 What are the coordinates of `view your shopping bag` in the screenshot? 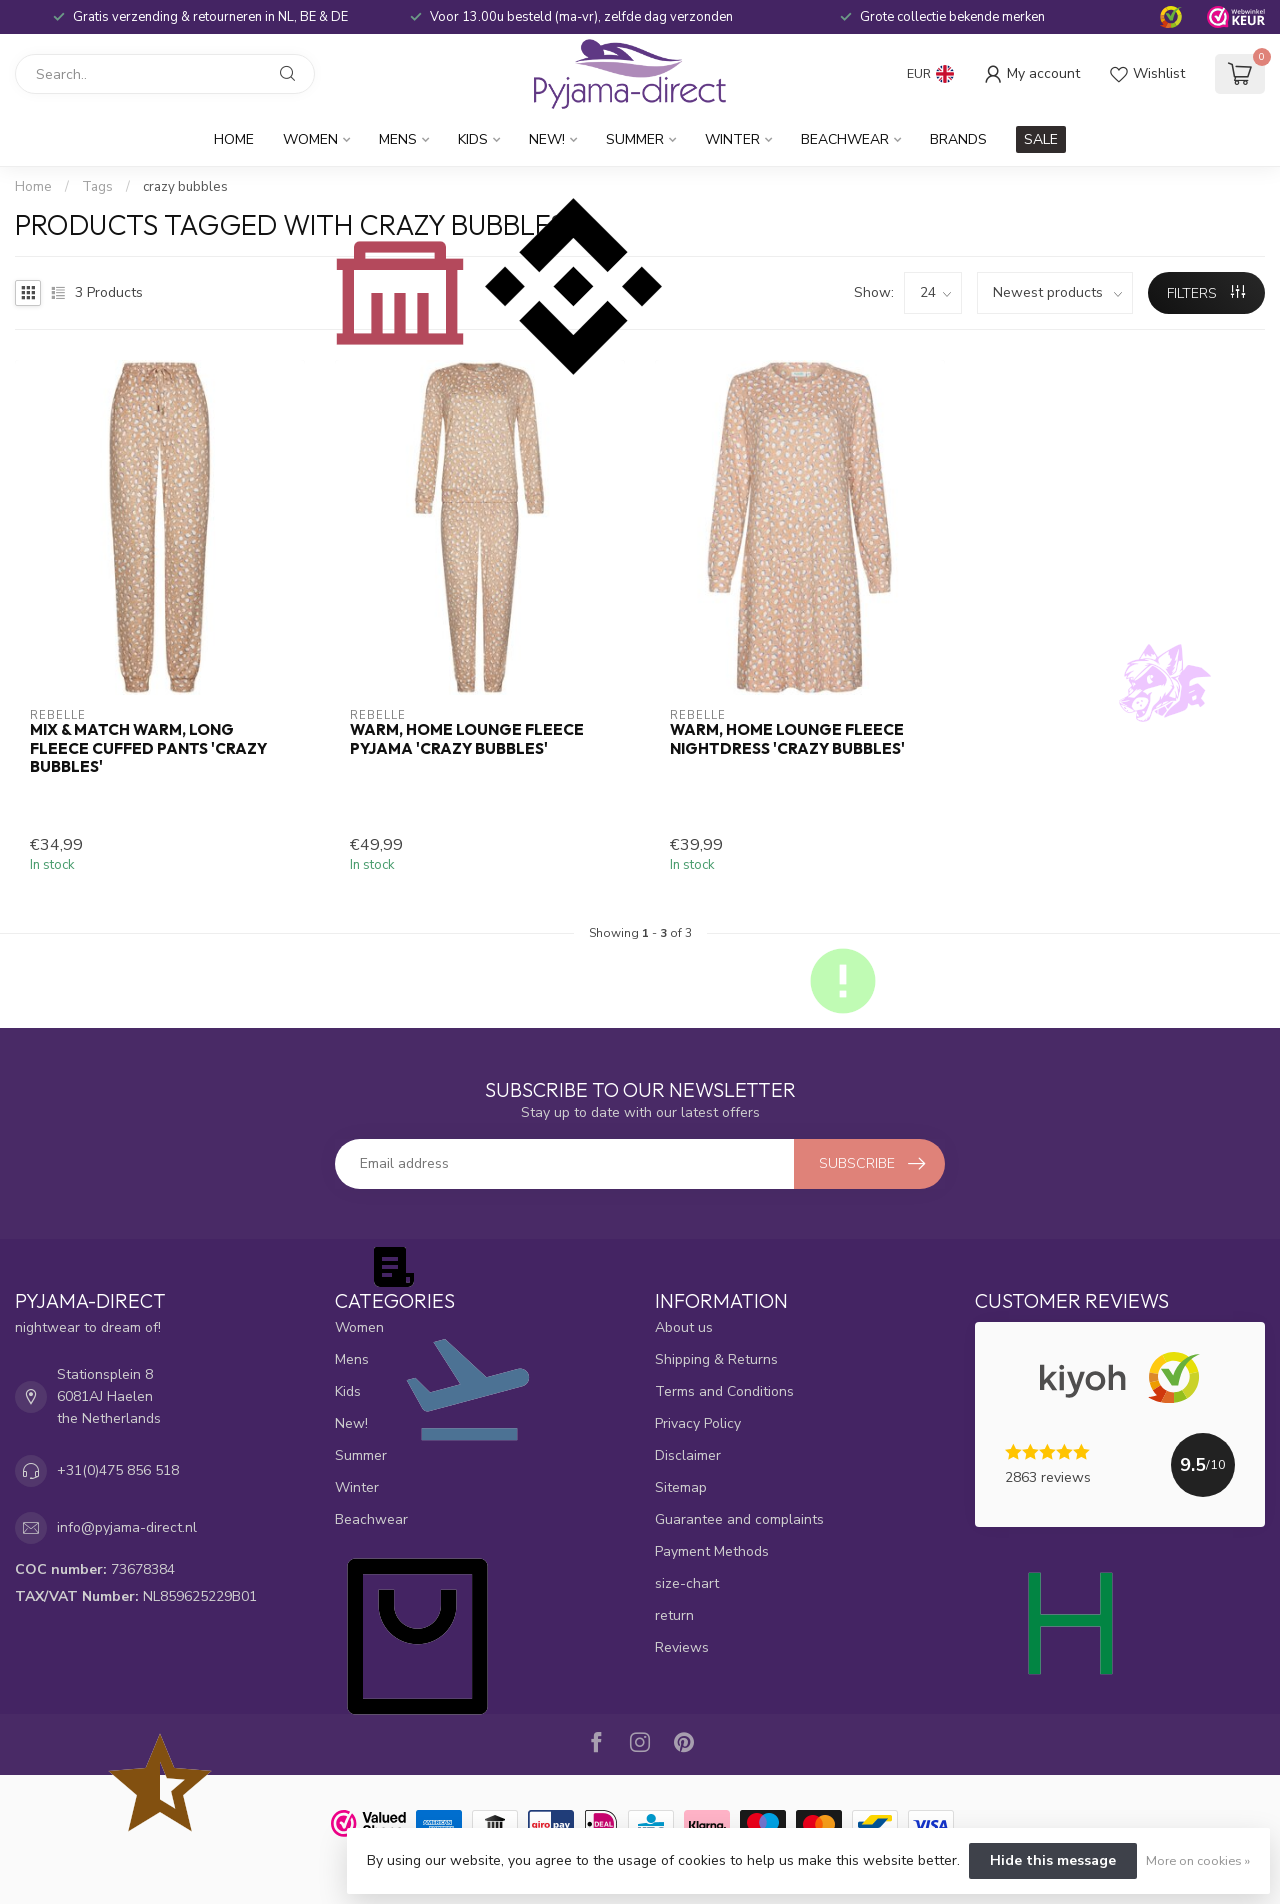 It's located at (417, 1636).